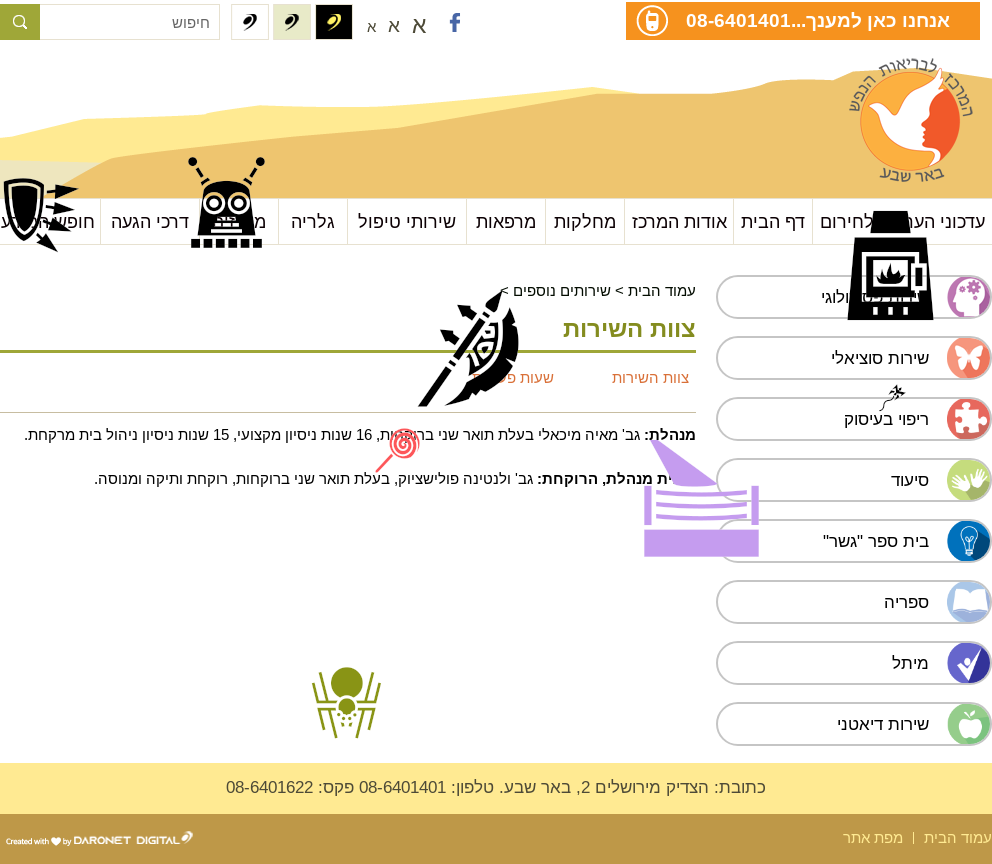  I want to click on spider enemy or creature in a game interface, so click(346, 702).